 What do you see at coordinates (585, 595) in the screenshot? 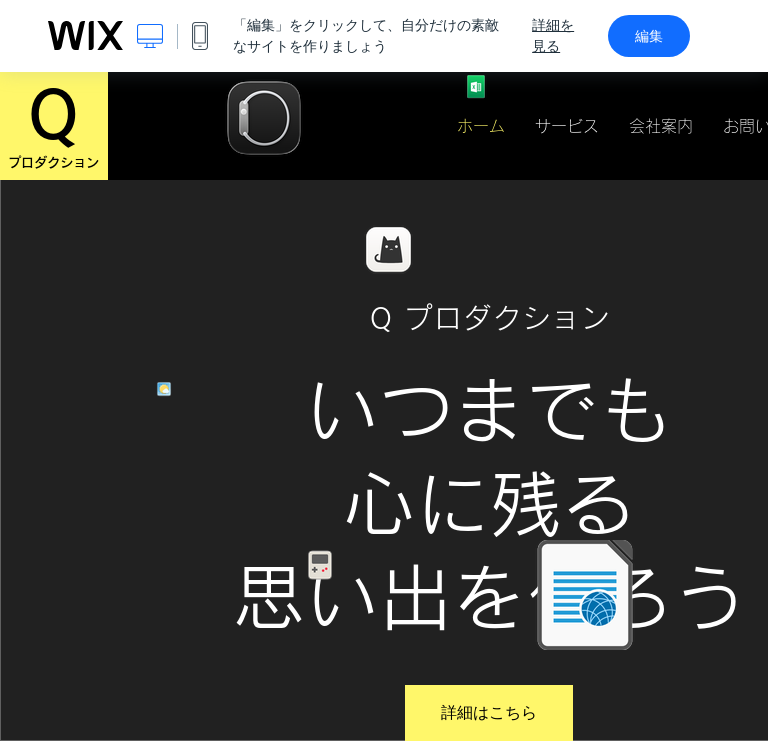
I see `a libreoffice web document file` at bounding box center [585, 595].